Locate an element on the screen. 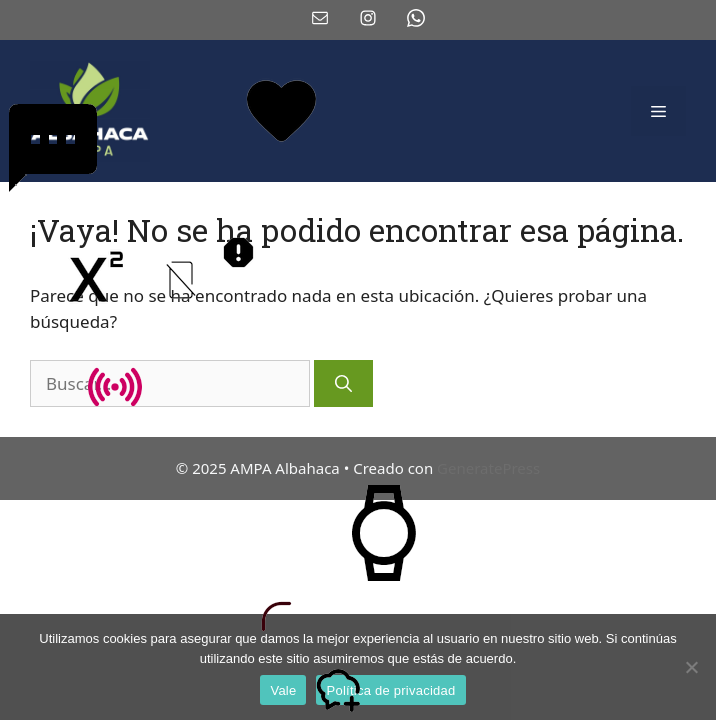 This screenshot has height=720, width=716. mobile device unavailable or disabled is located at coordinates (181, 280).